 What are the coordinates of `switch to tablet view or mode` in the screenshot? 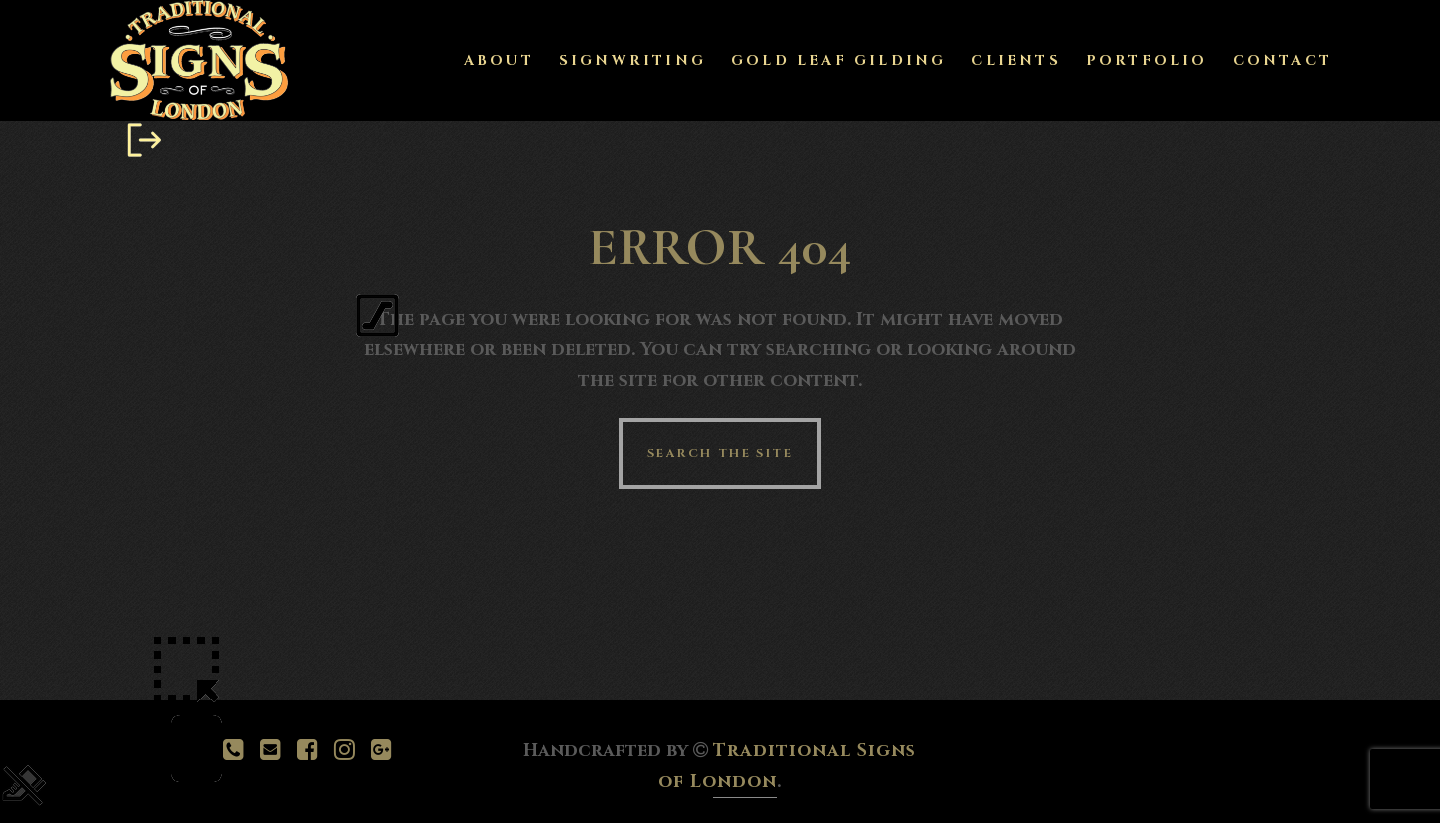 It's located at (196, 748).